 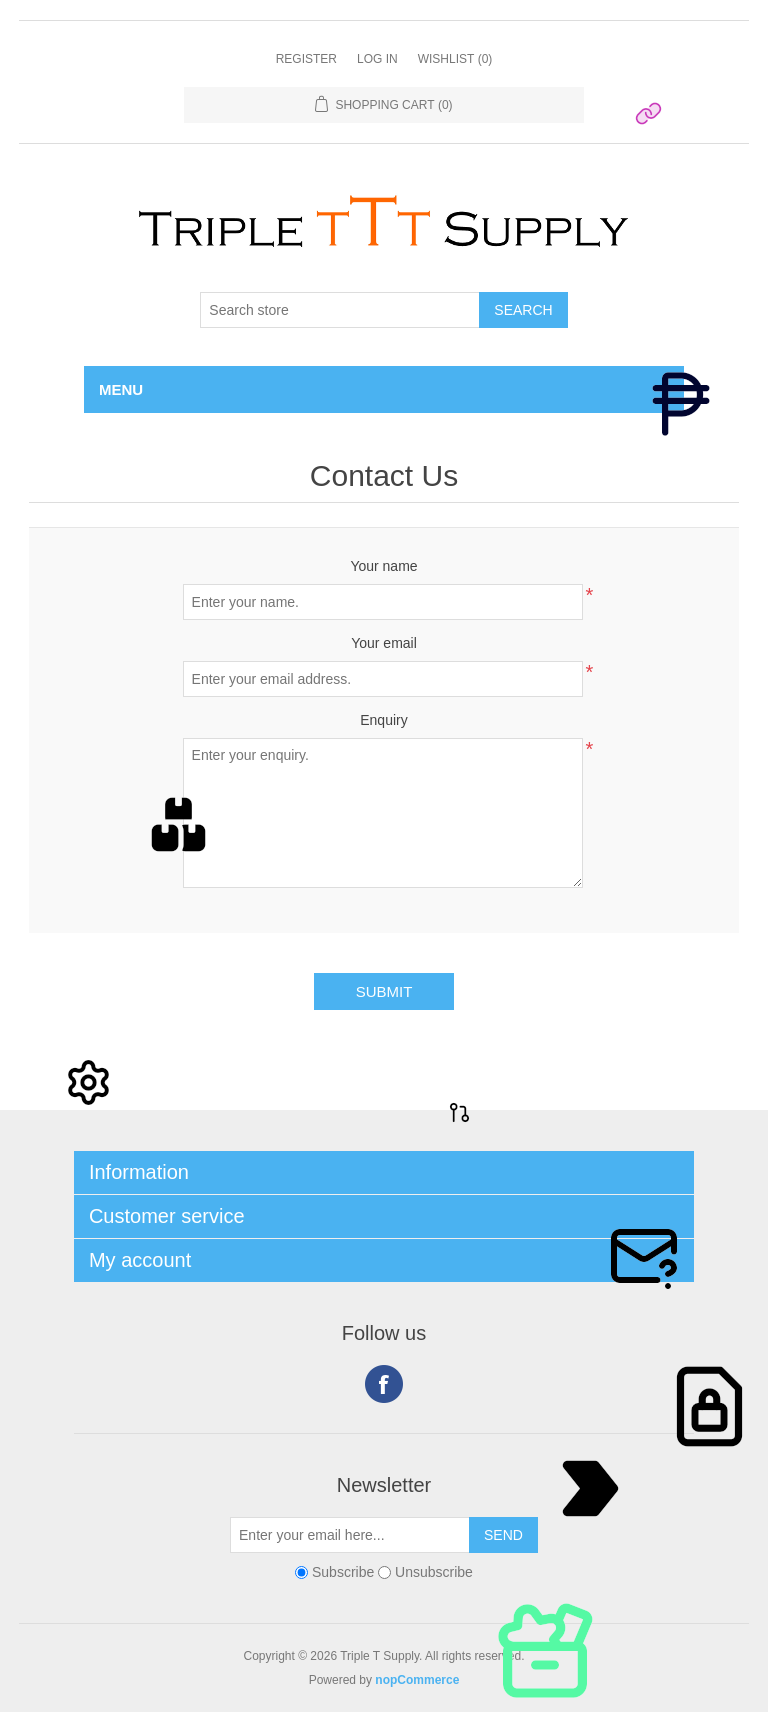 I want to click on create a new pull request, so click(x=459, y=1112).